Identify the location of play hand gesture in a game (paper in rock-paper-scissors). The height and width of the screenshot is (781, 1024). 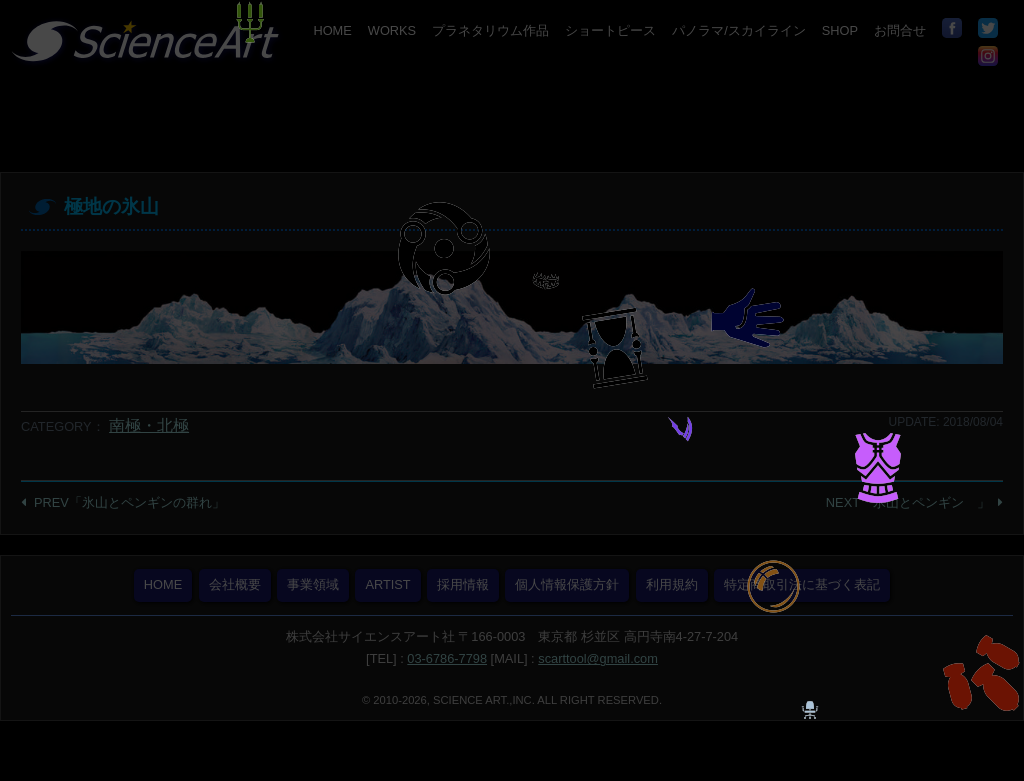
(748, 315).